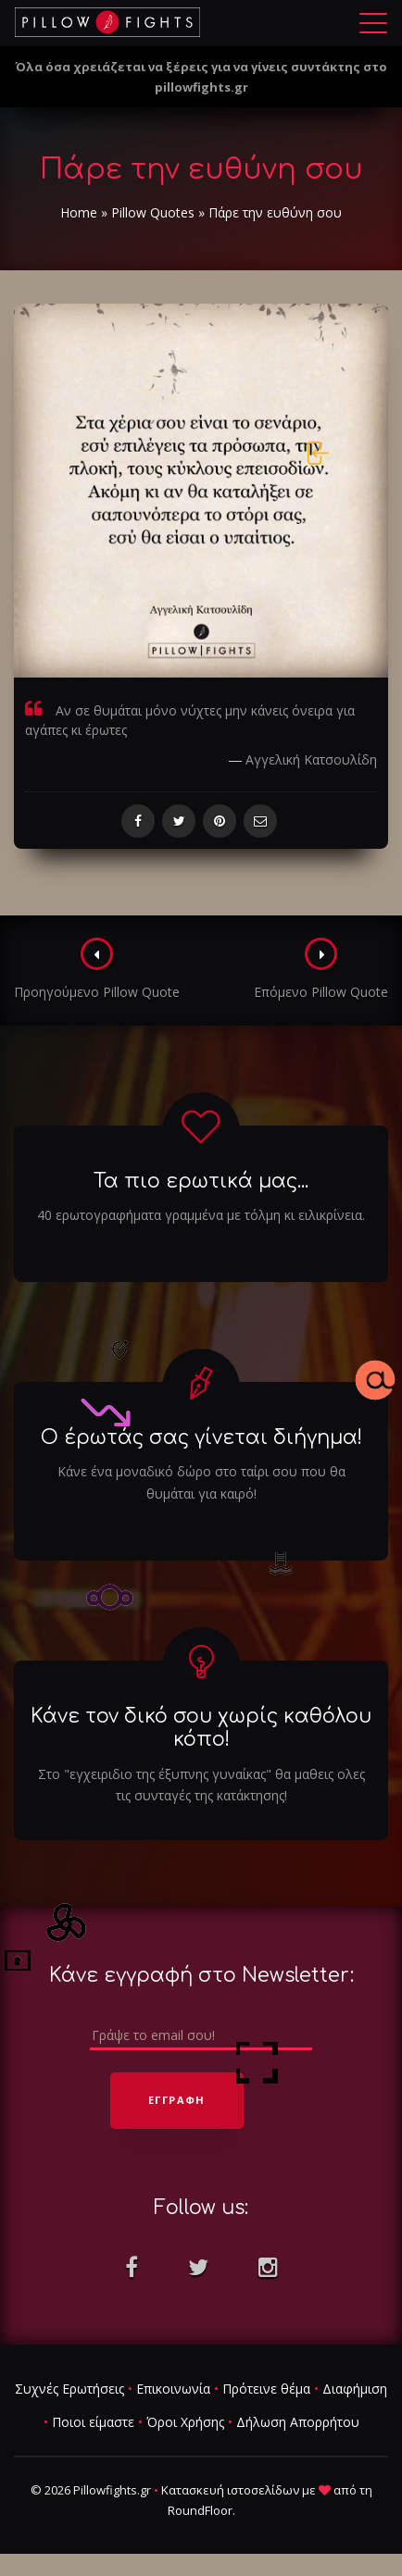 The width and height of the screenshot is (402, 2576). Describe the element at coordinates (66, 1924) in the screenshot. I see `control fan or ventilation settings` at that location.